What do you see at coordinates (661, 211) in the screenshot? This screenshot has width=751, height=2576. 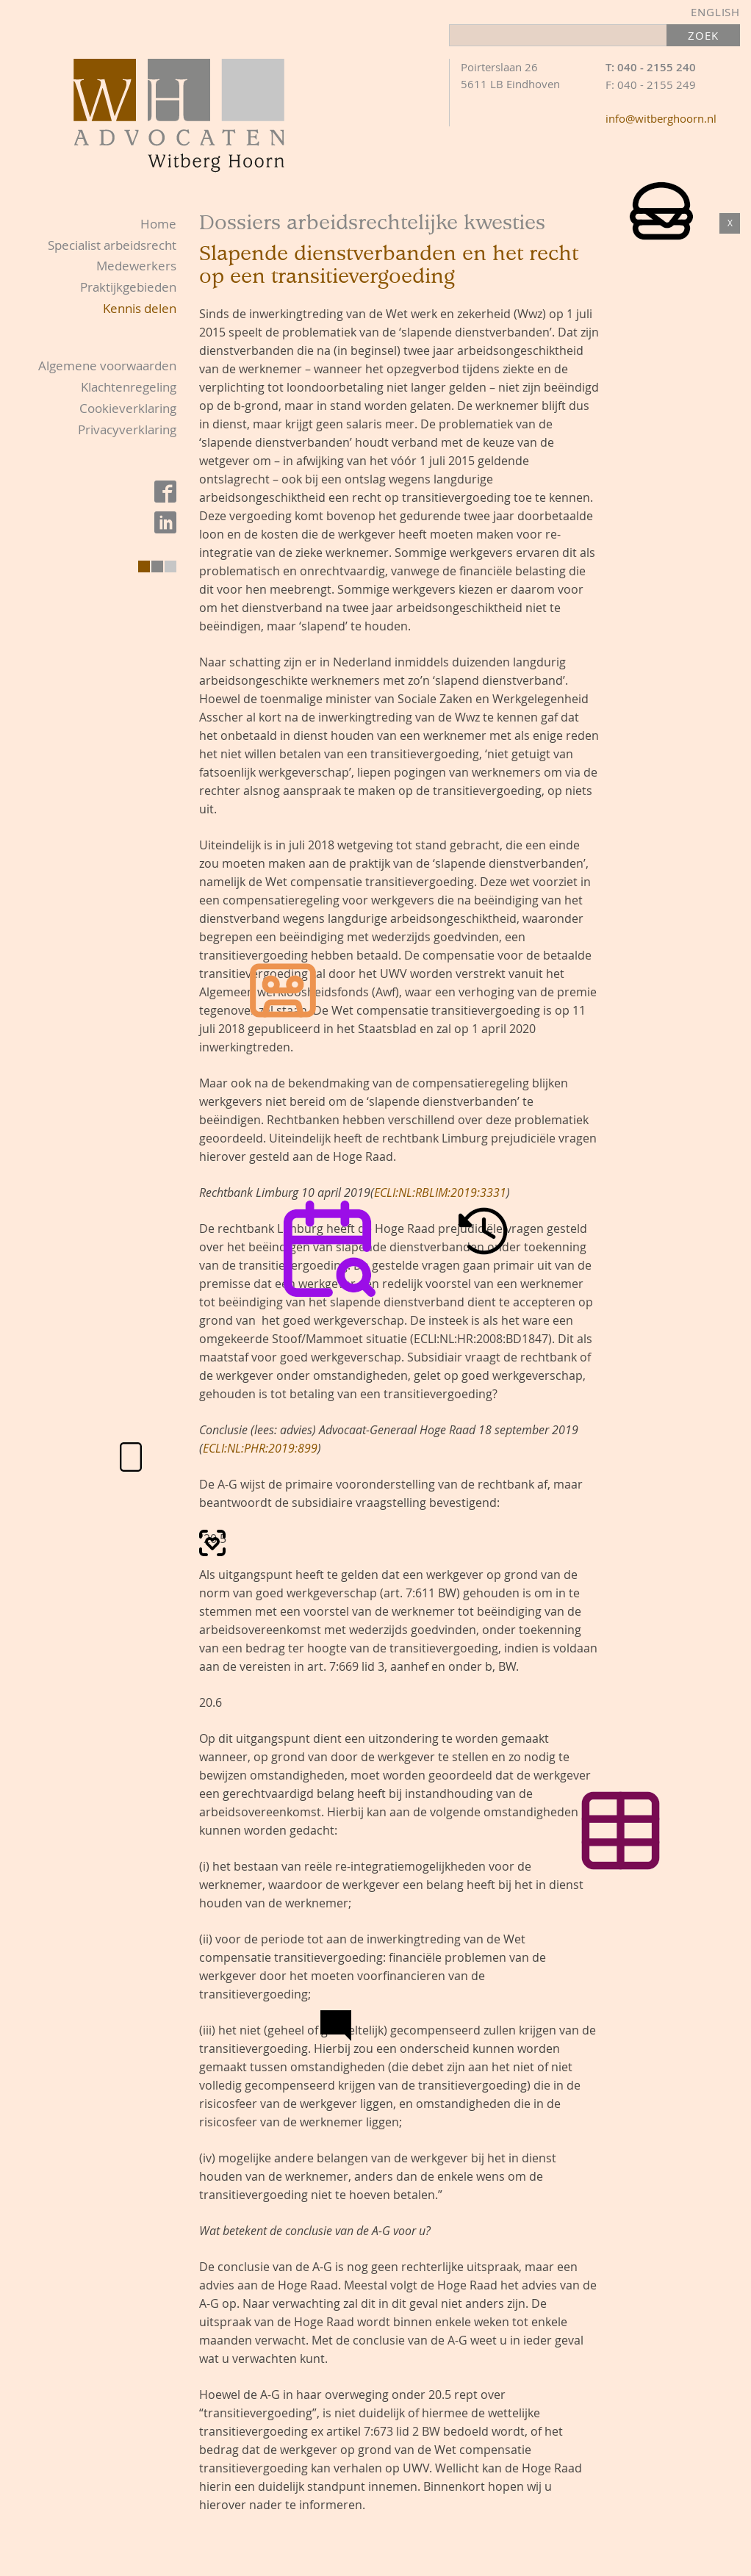 I see `view food or restaurant options` at bounding box center [661, 211].